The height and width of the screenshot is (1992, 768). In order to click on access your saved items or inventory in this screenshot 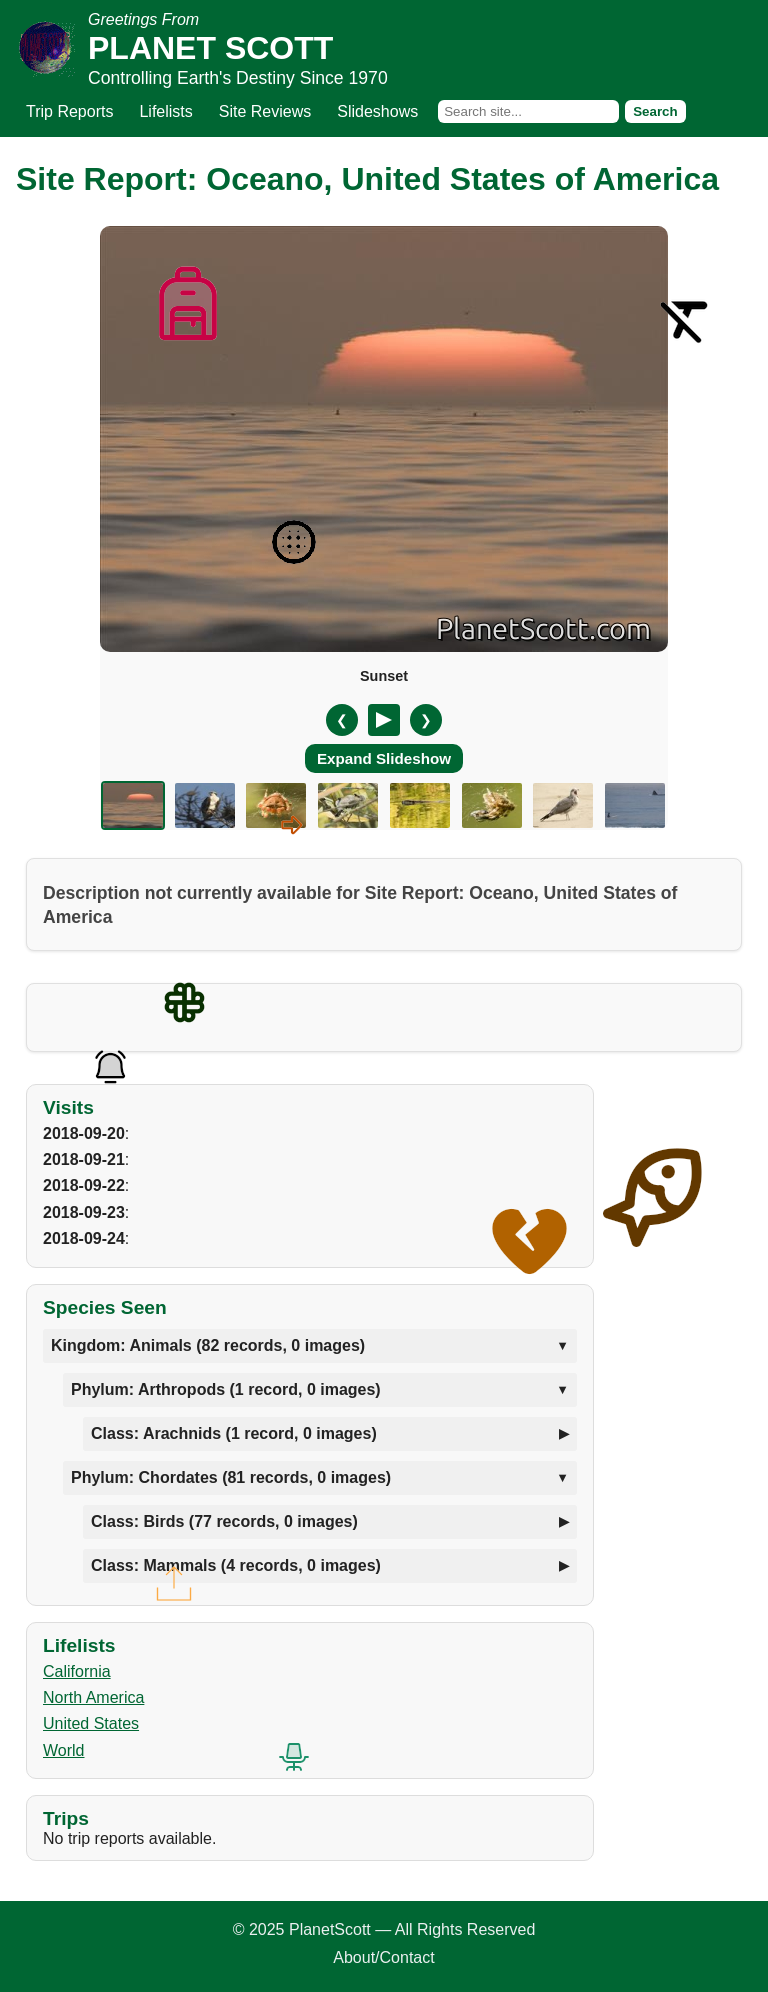, I will do `click(188, 306)`.